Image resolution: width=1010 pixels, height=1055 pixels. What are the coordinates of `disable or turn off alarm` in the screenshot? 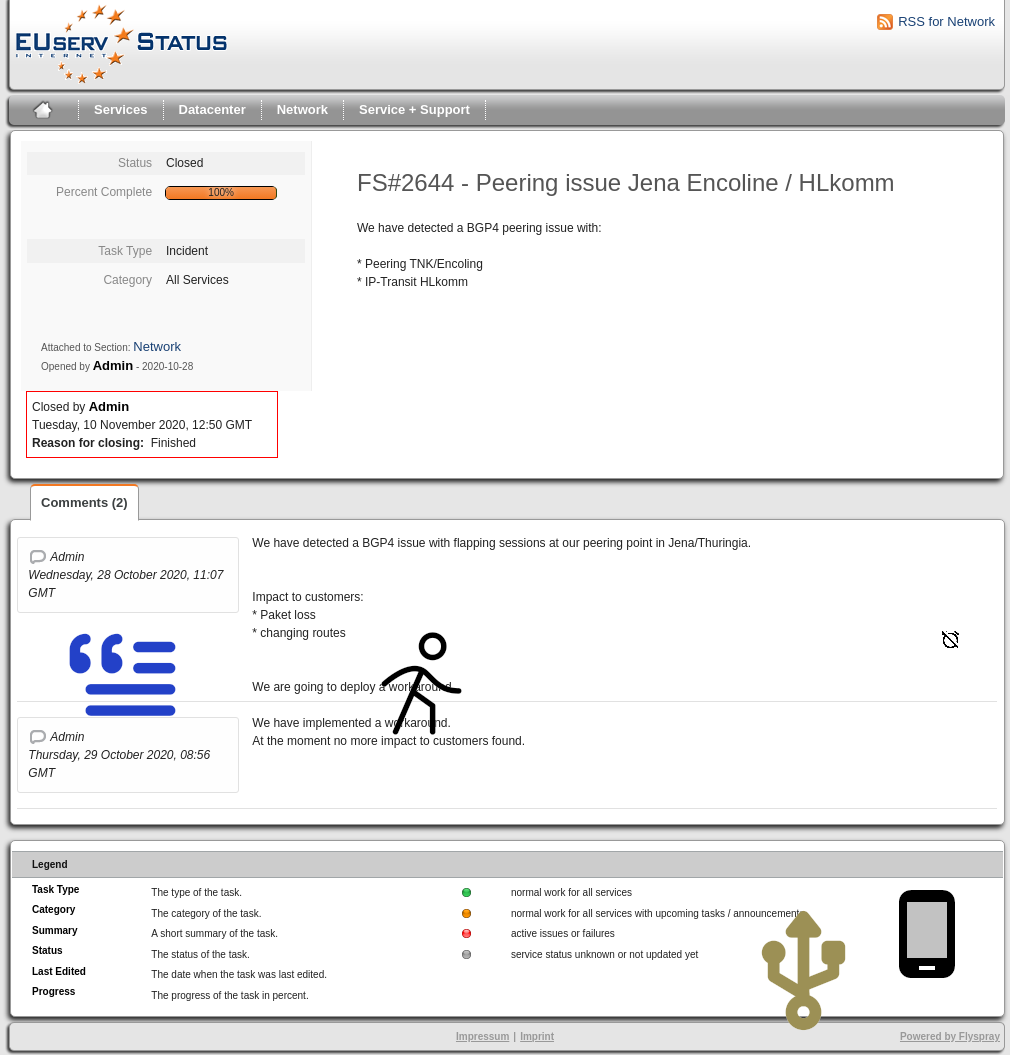 It's located at (950, 639).